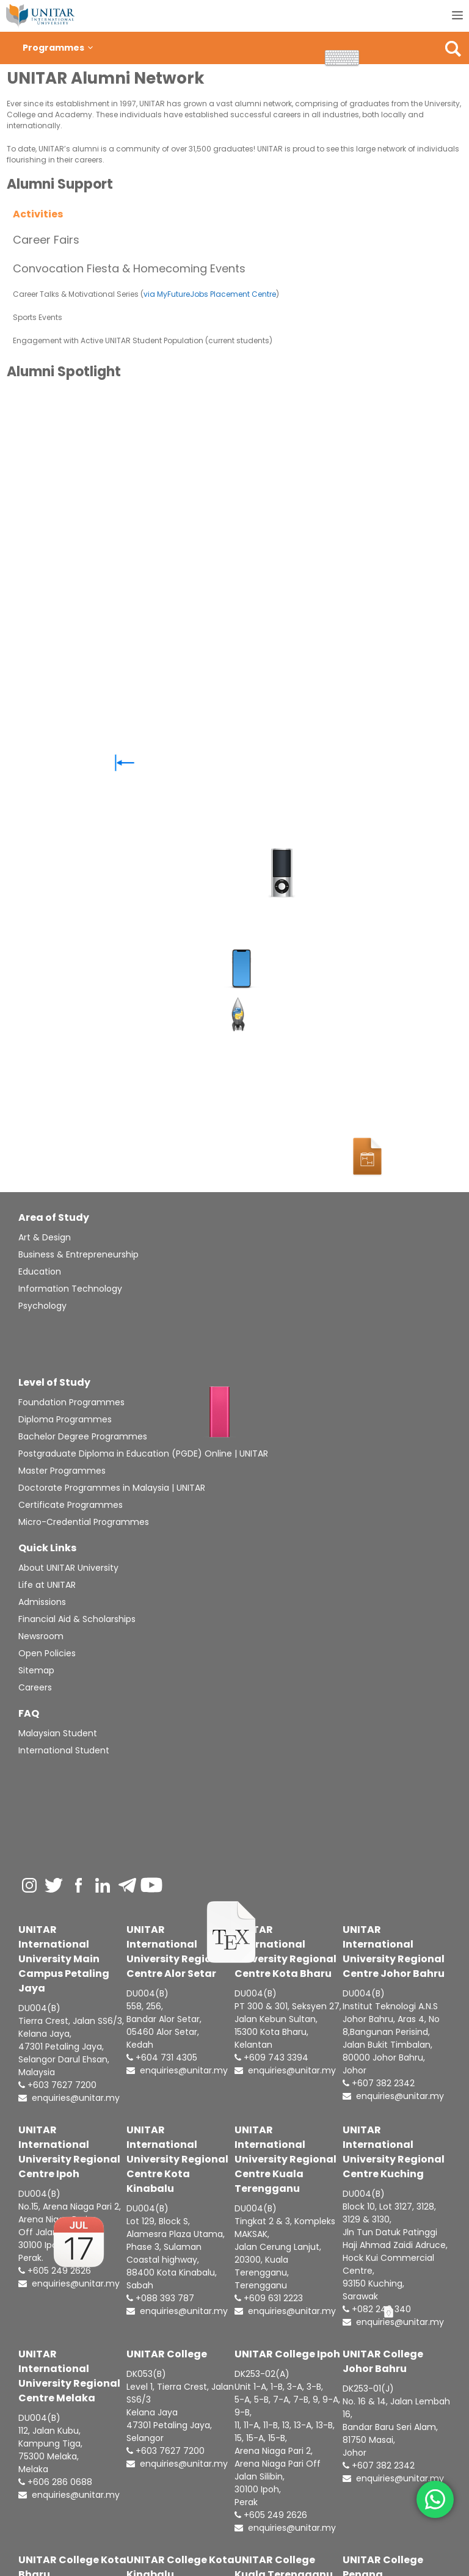  Describe the element at coordinates (219, 1413) in the screenshot. I see `iPod nano device connected` at that location.